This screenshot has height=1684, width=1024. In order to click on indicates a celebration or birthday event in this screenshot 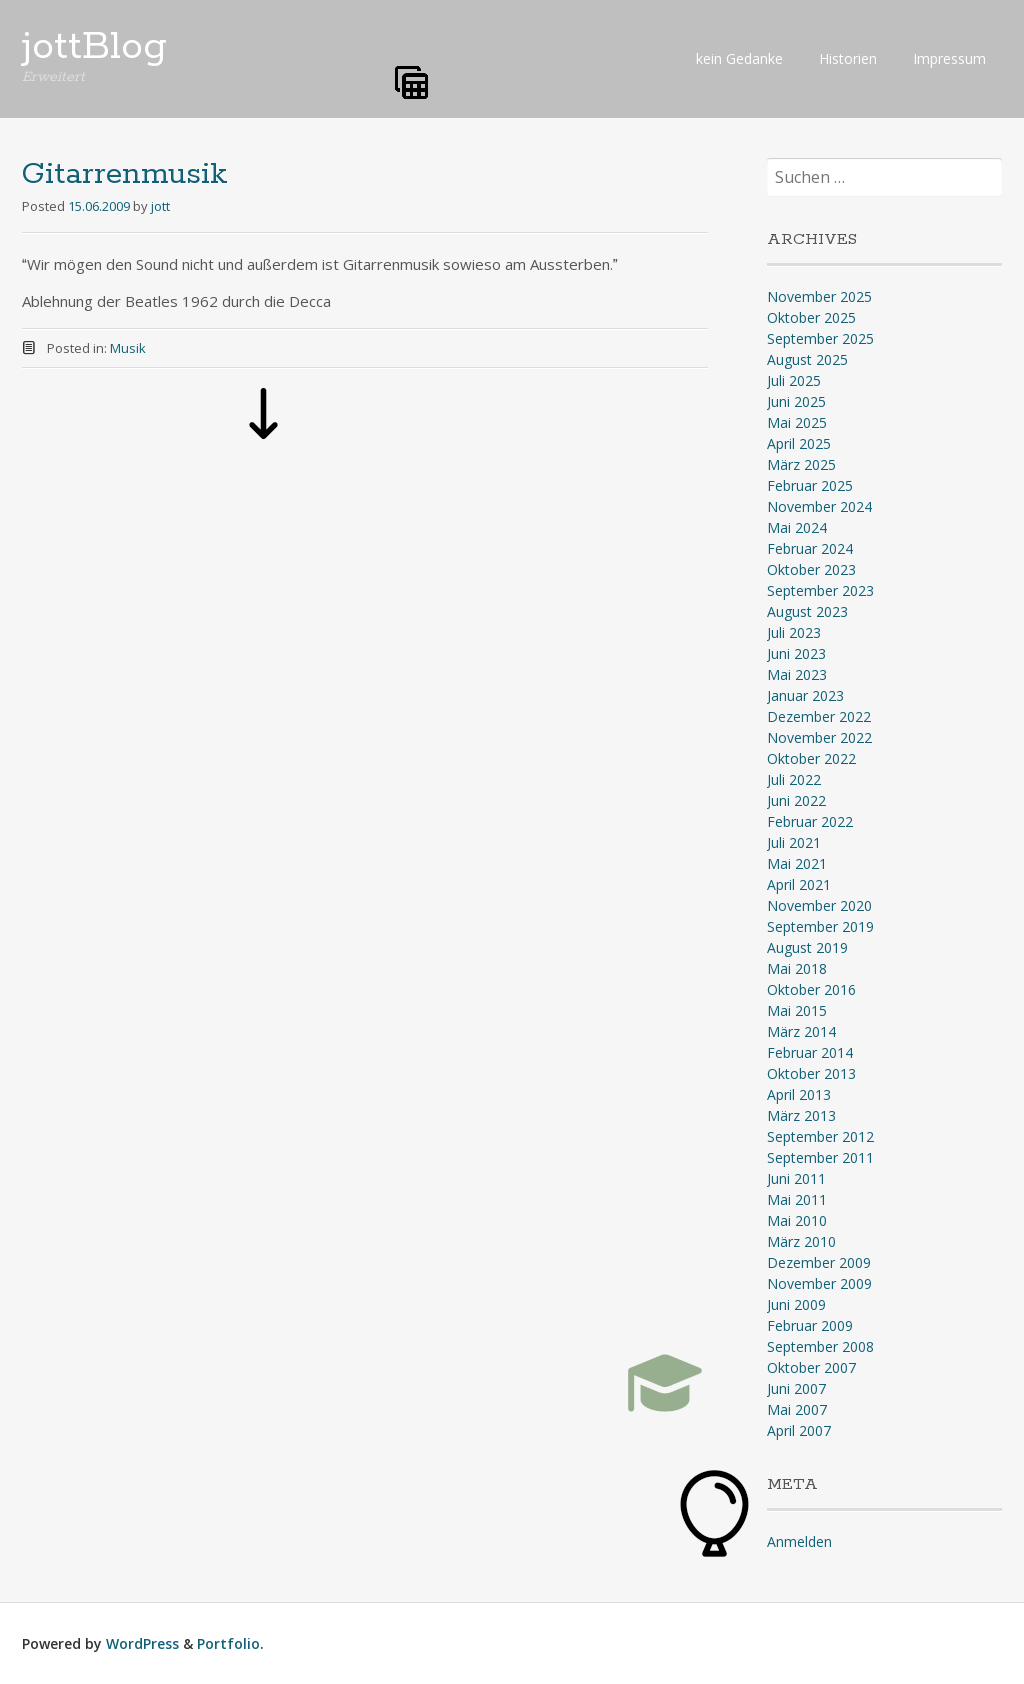, I will do `click(714, 1513)`.